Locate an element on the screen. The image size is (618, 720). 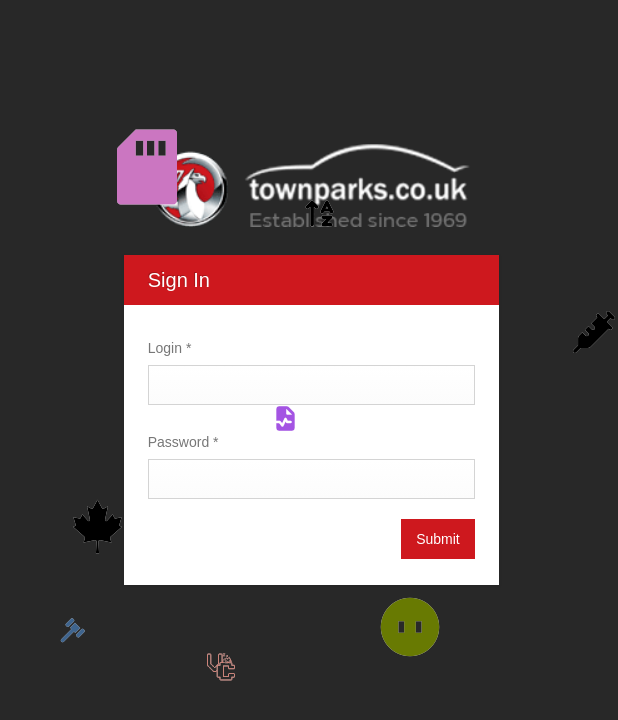
open vencord discord client mod settings is located at coordinates (221, 667).